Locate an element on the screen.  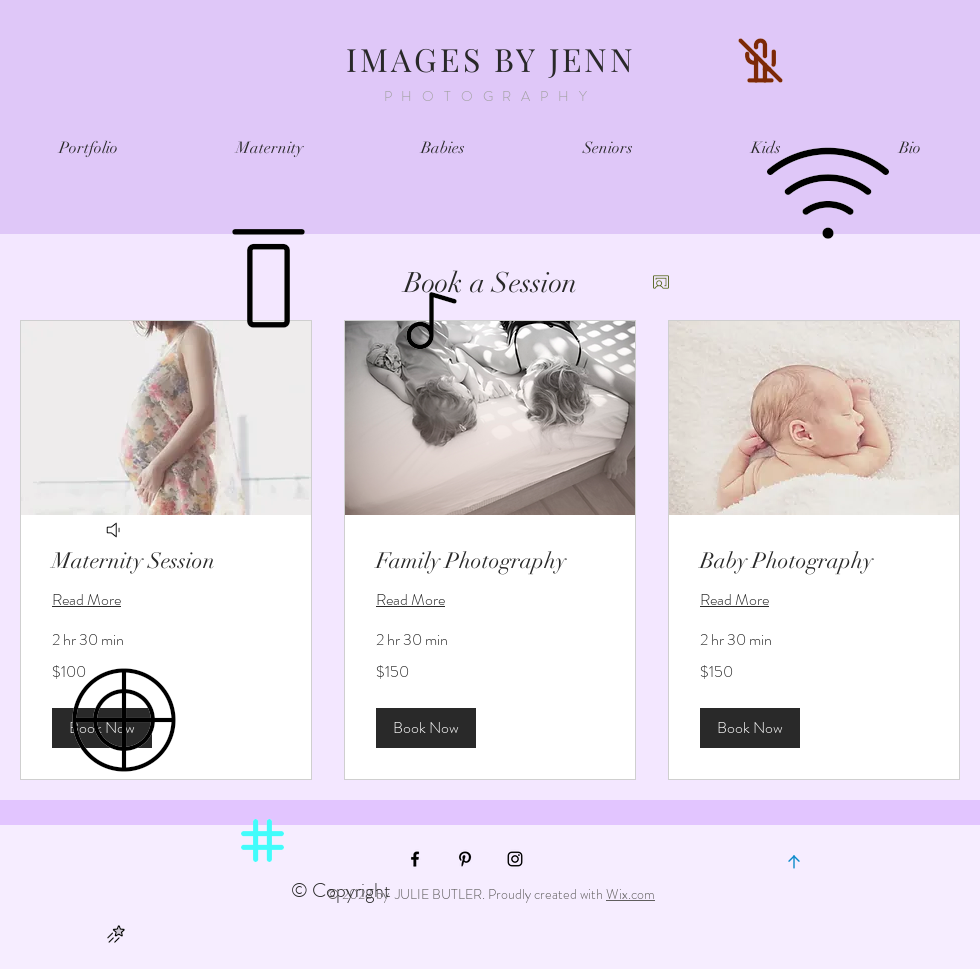
access music or audio player is located at coordinates (431, 319).